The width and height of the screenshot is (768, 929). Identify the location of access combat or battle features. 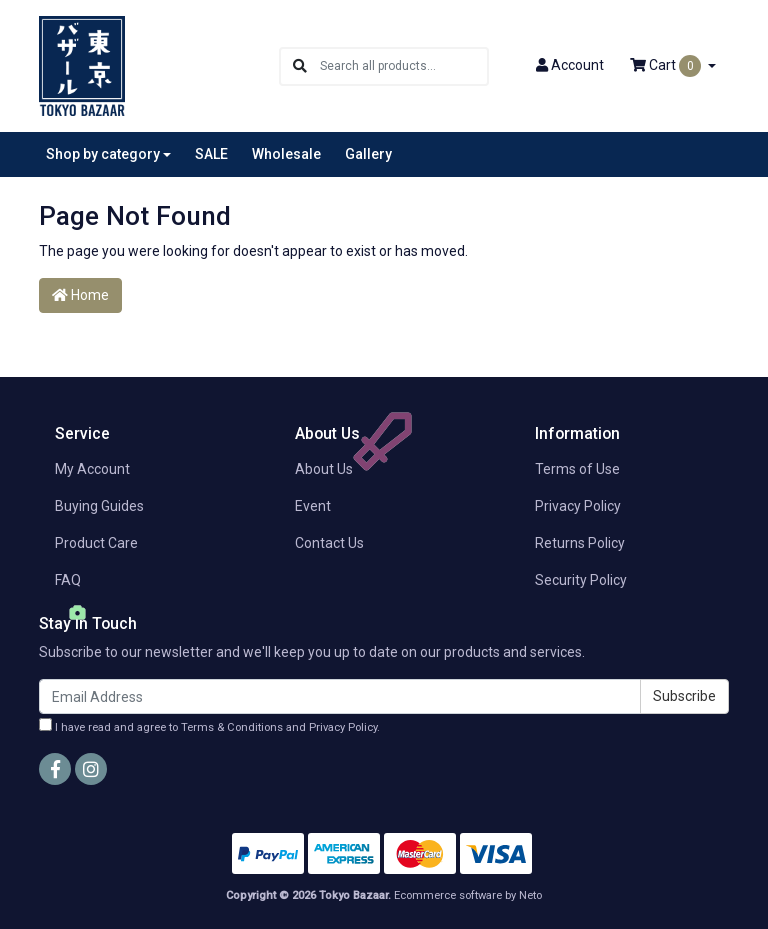
(382, 441).